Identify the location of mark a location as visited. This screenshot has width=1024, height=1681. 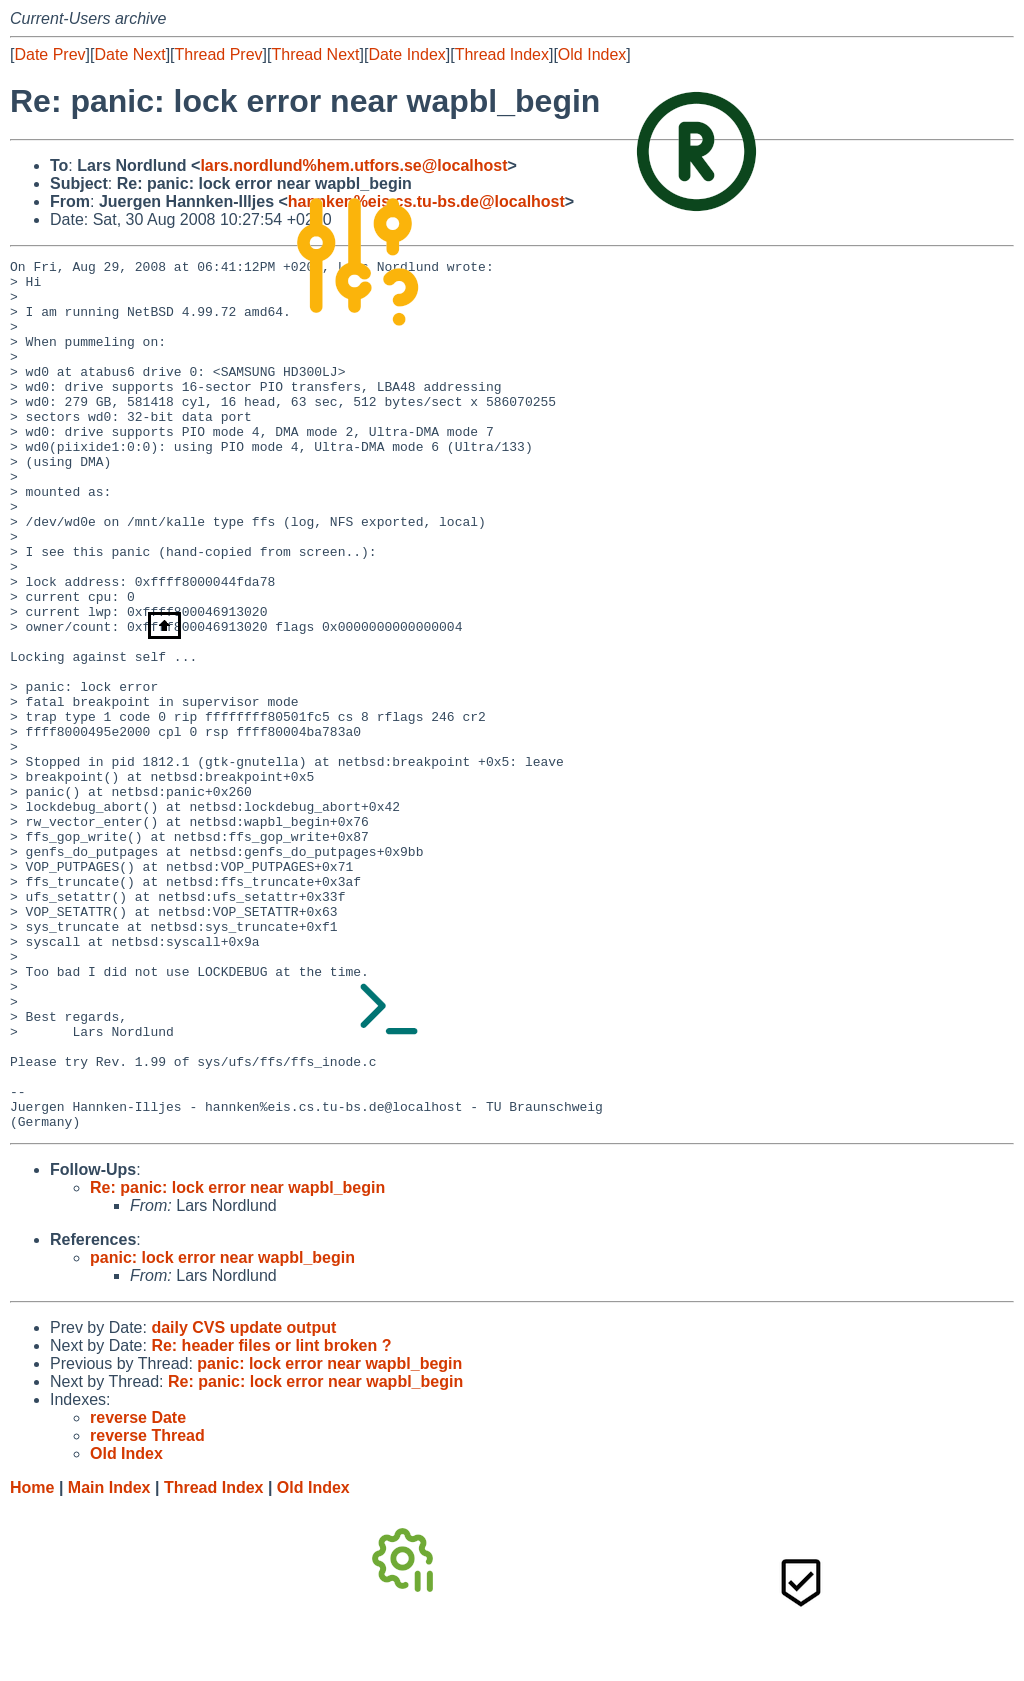
(801, 1583).